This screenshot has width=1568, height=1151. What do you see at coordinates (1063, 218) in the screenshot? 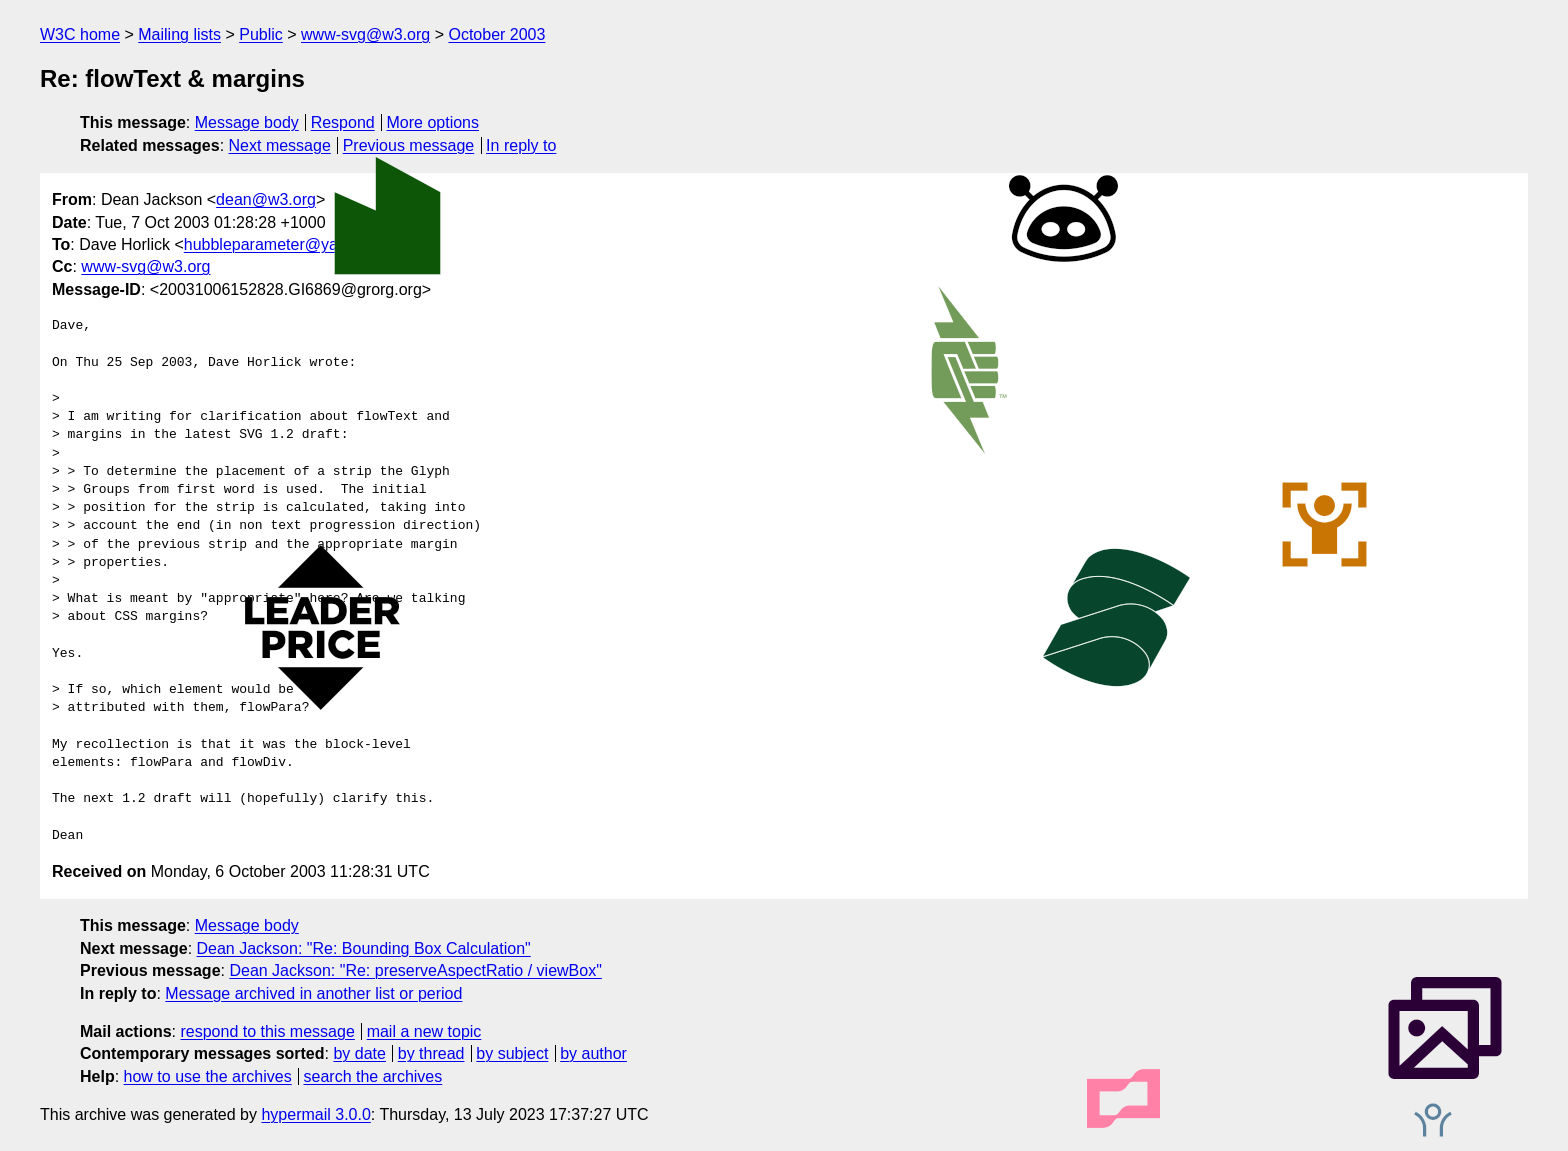
I see `alby browser extension logo` at bounding box center [1063, 218].